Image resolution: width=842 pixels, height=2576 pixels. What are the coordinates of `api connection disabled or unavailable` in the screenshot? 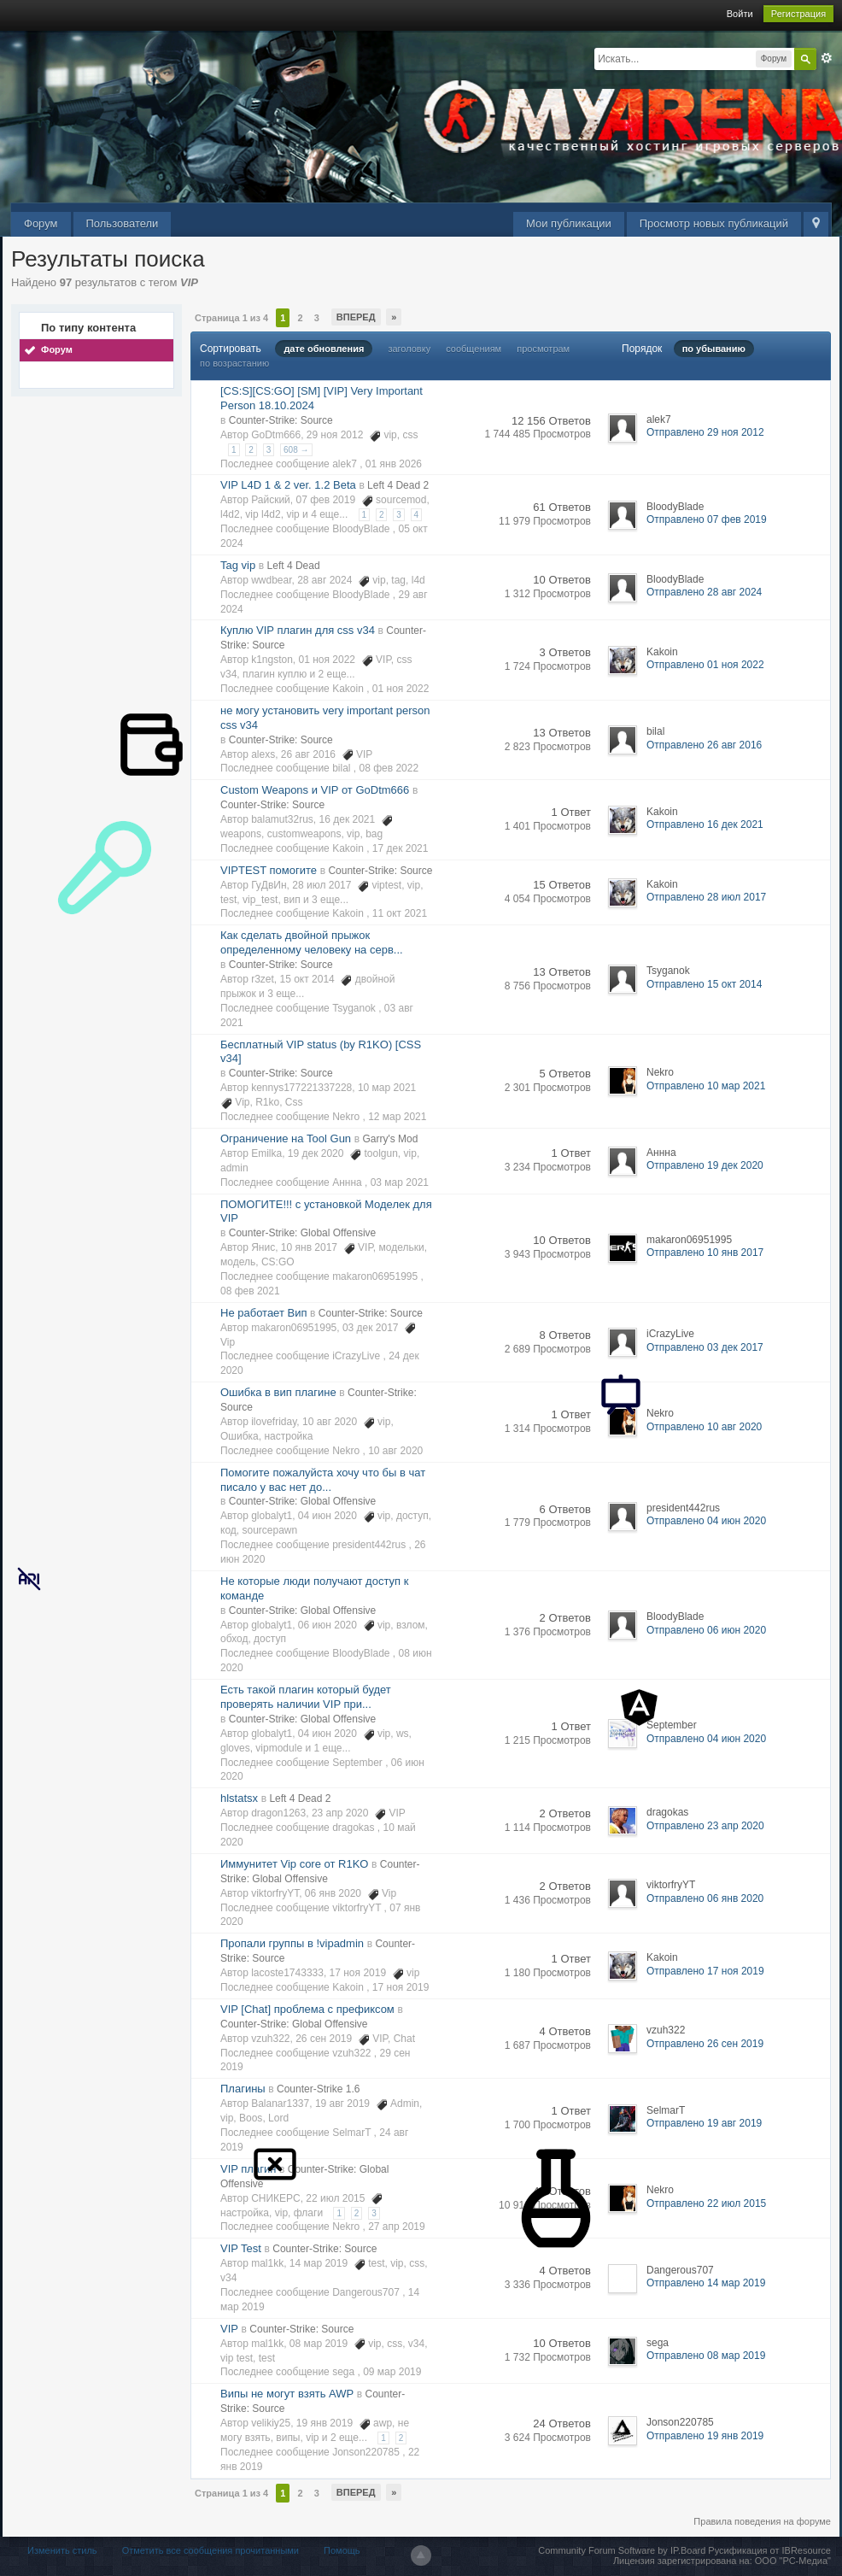 It's located at (29, 1579).